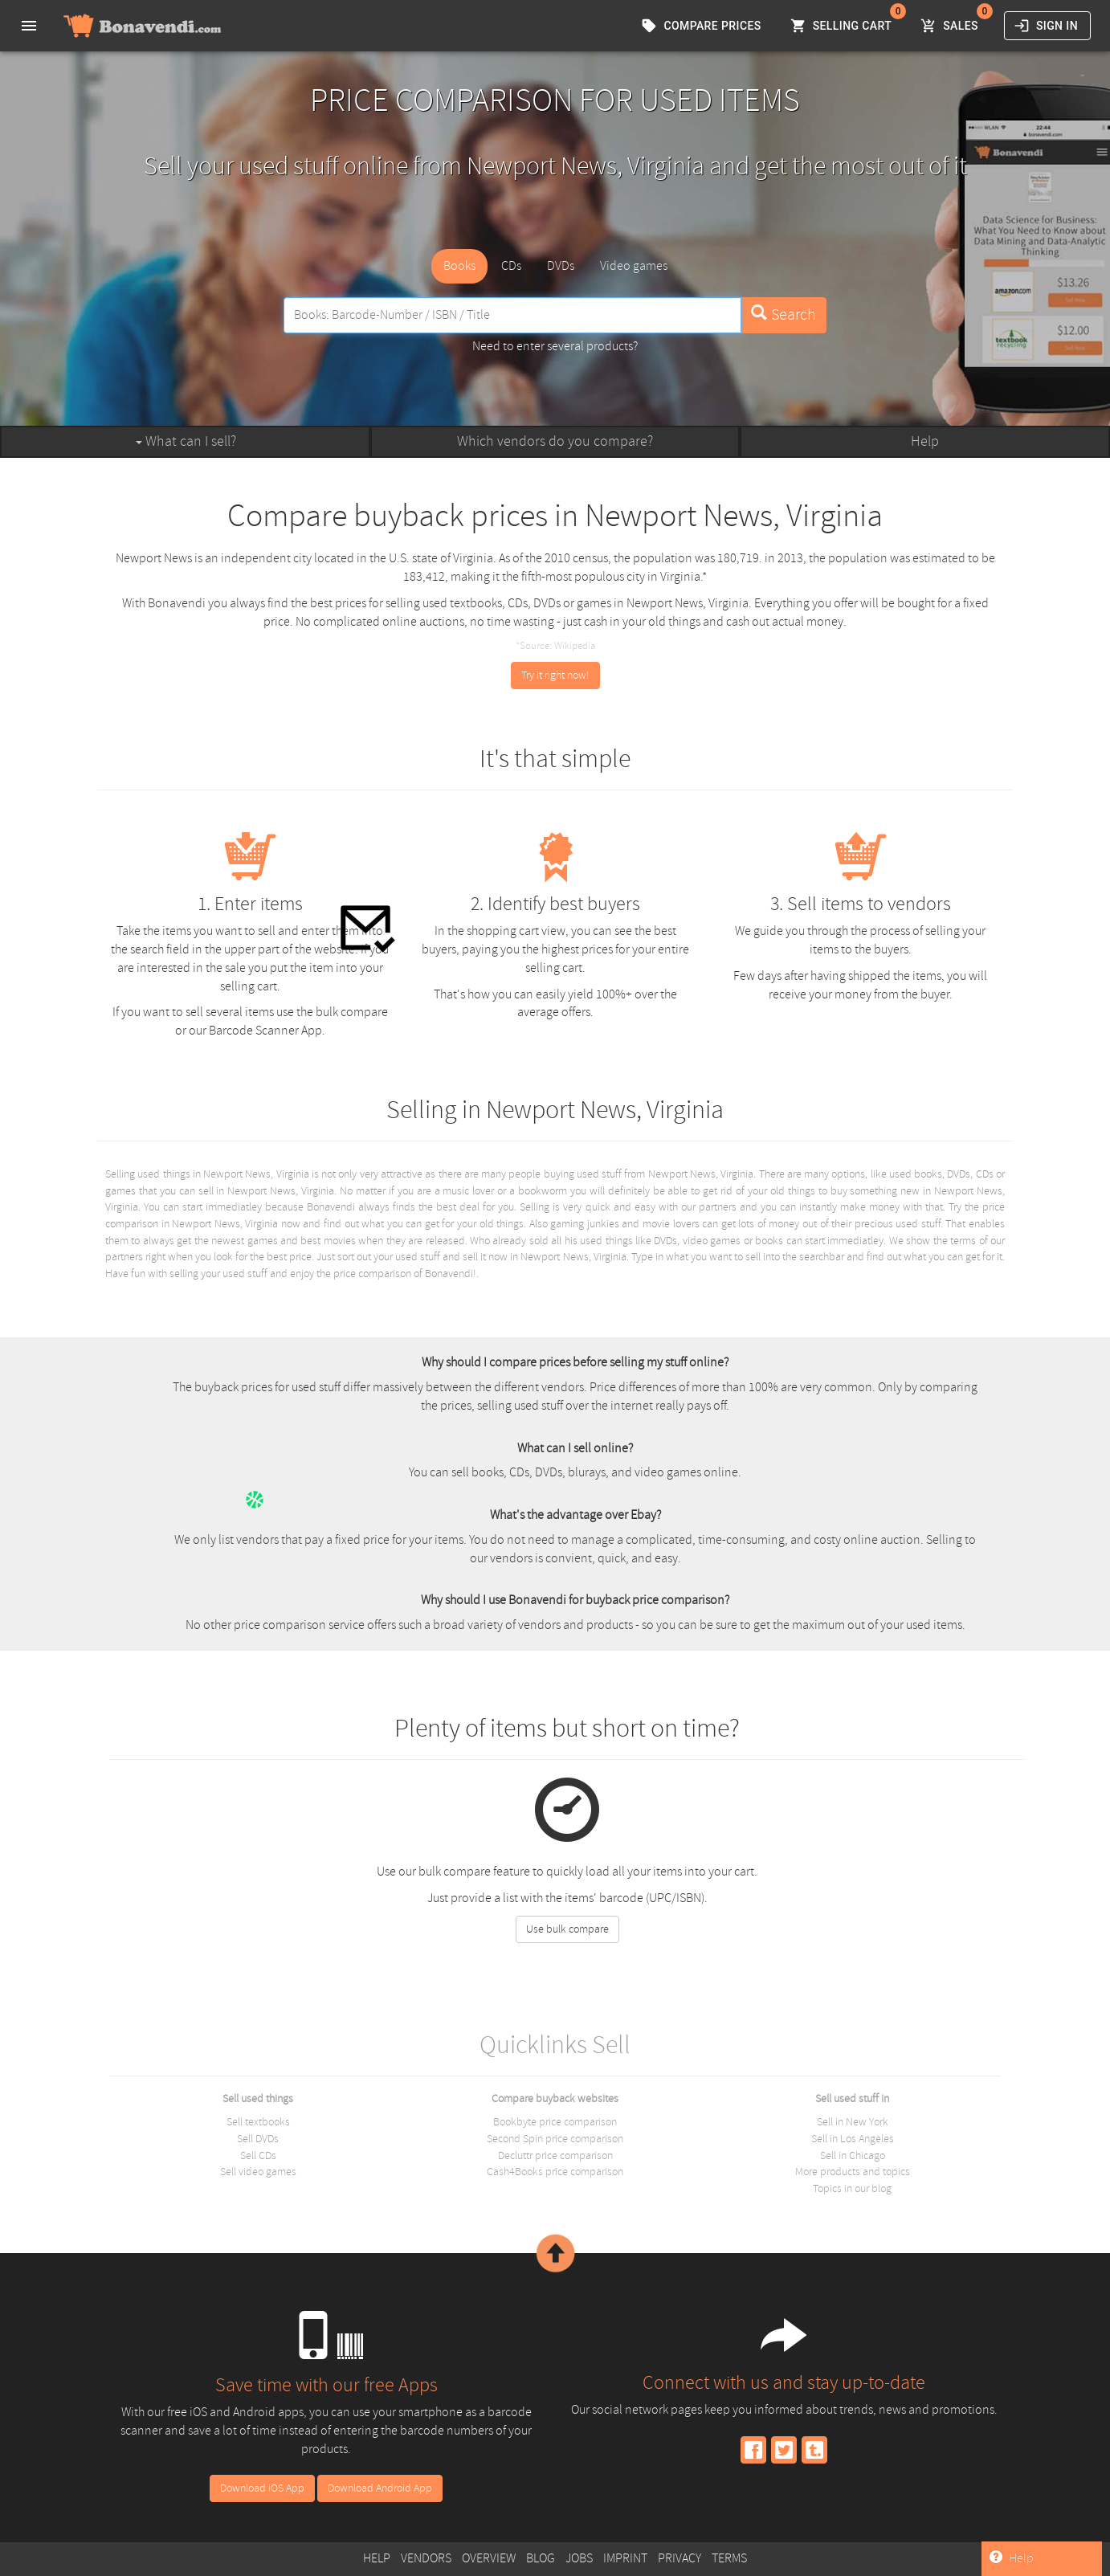 The image size is (1110, 2576). I want to click on email successfully sent or delivered, so click(365, 928).